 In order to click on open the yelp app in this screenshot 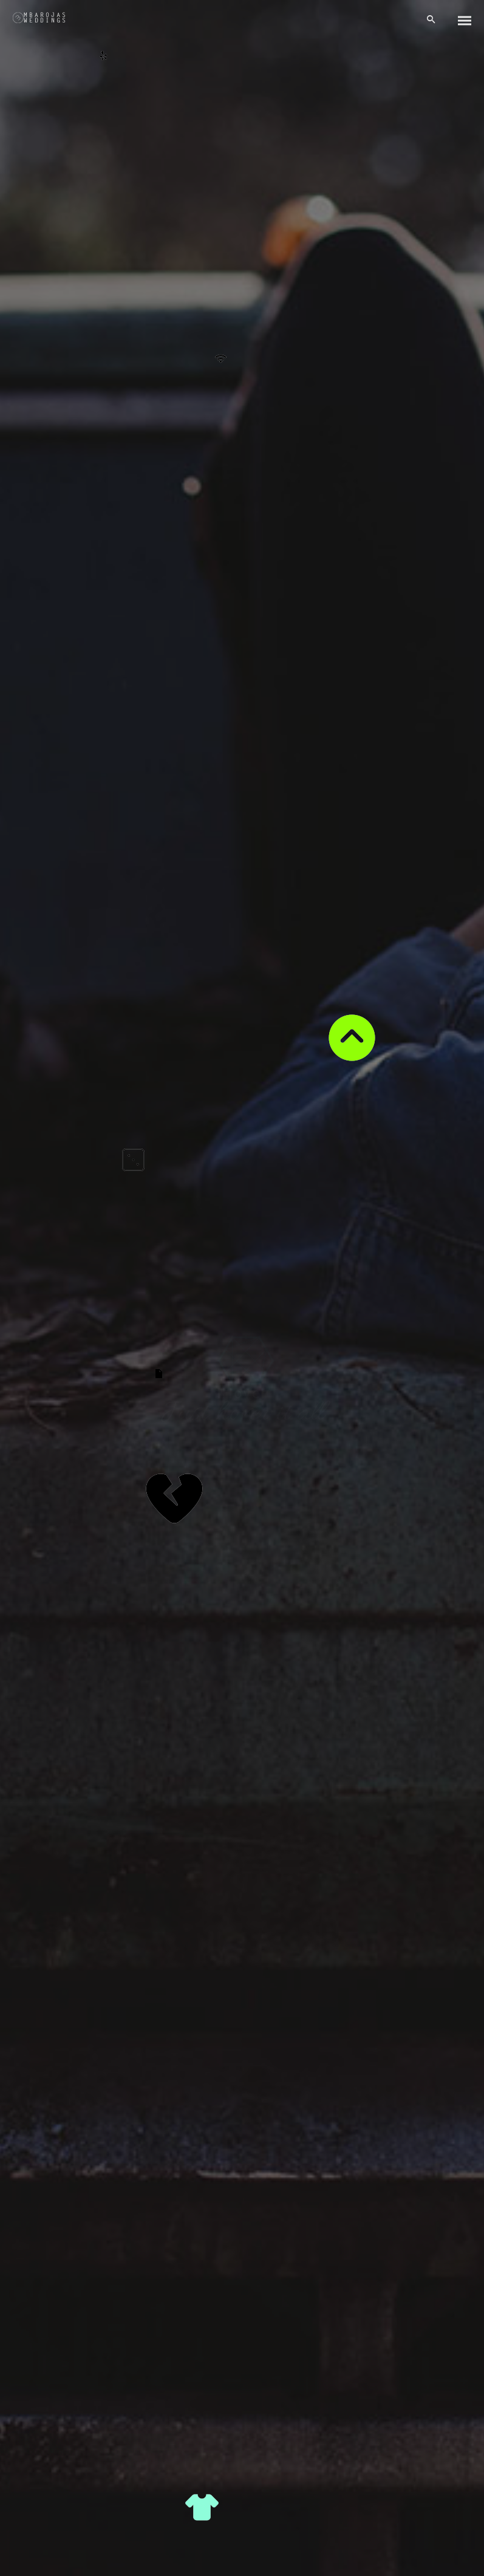, I will do `click(103, 55)`.